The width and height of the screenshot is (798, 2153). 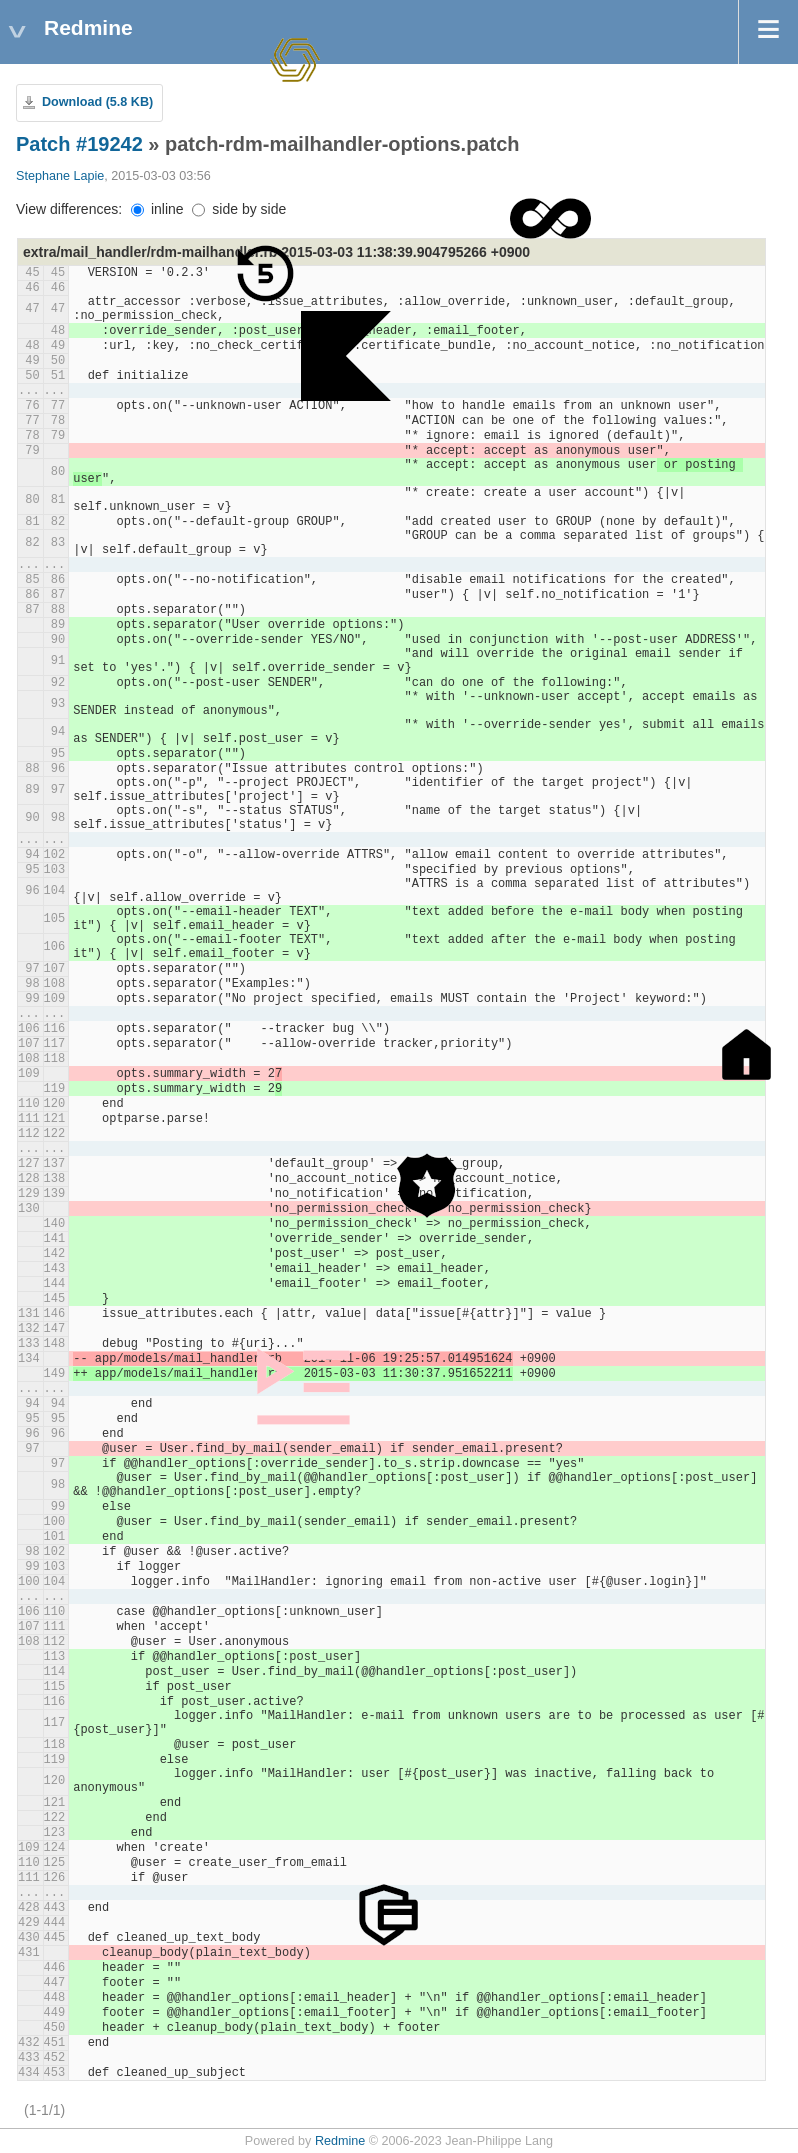 I want to click on plume app or service logo, so click(x=295, y=60).